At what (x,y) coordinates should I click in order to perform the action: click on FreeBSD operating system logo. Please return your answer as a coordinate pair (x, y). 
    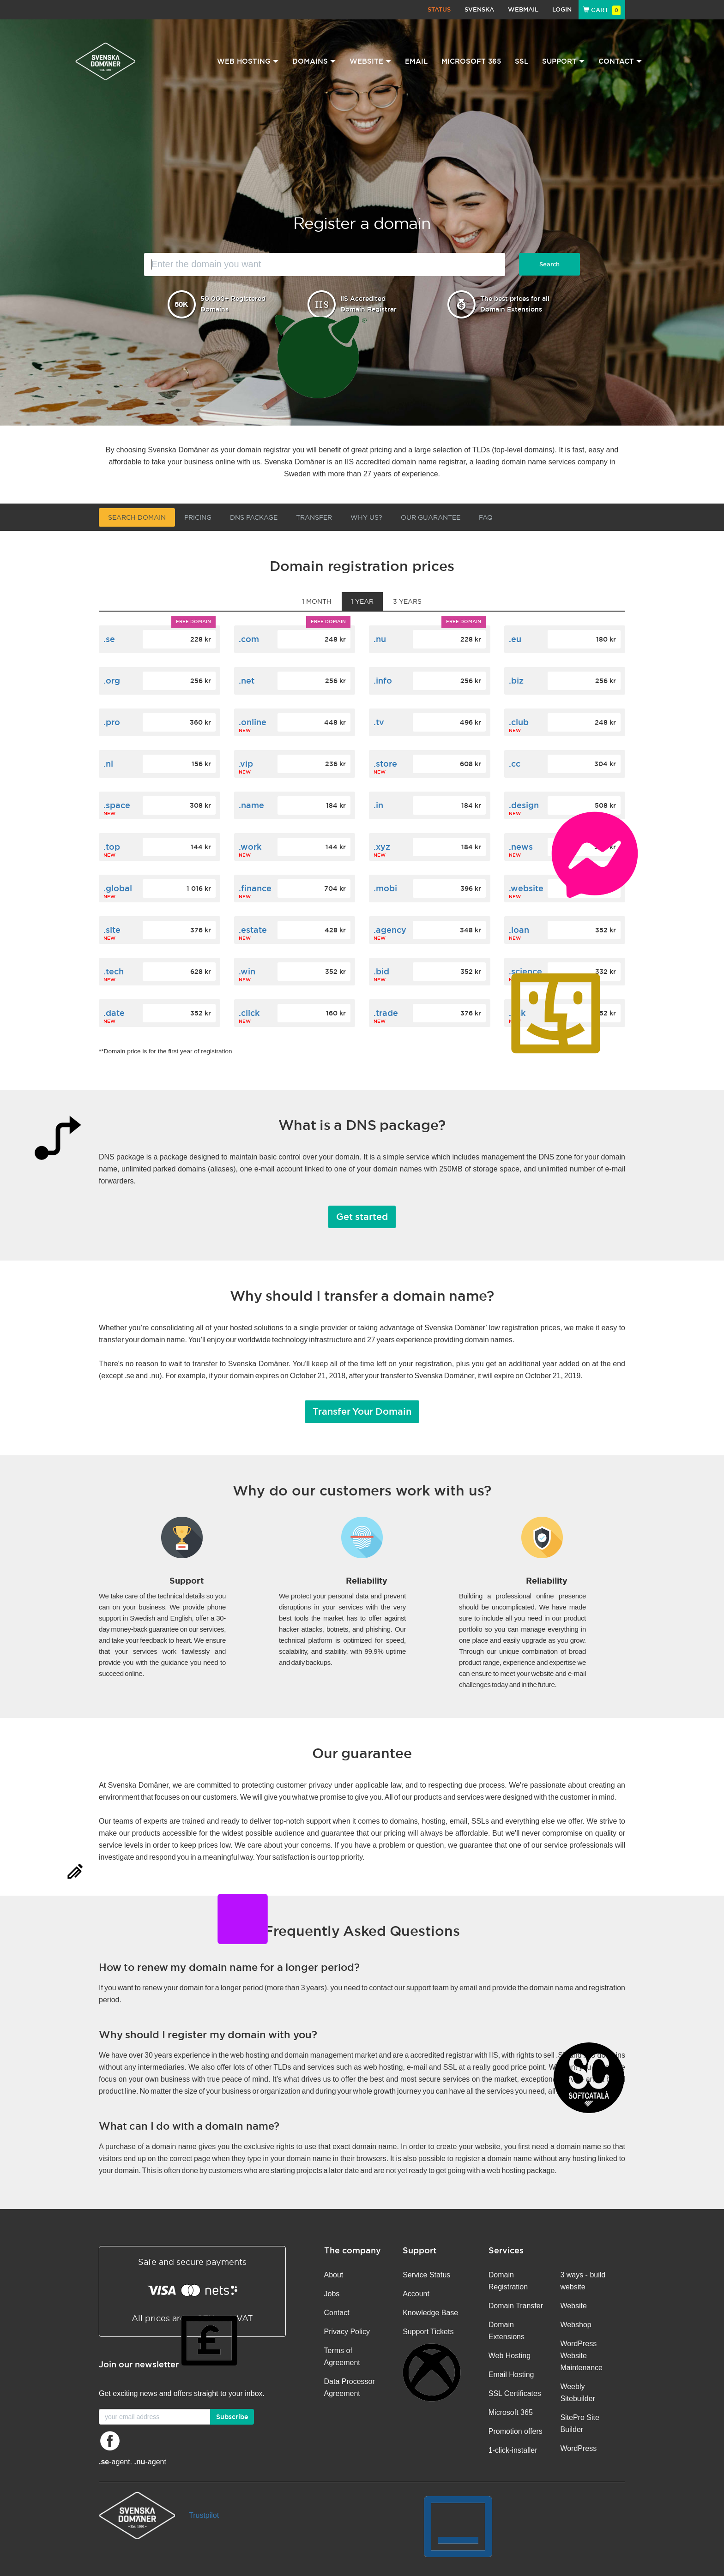
    Looking at the image, I should click on (320, 356).